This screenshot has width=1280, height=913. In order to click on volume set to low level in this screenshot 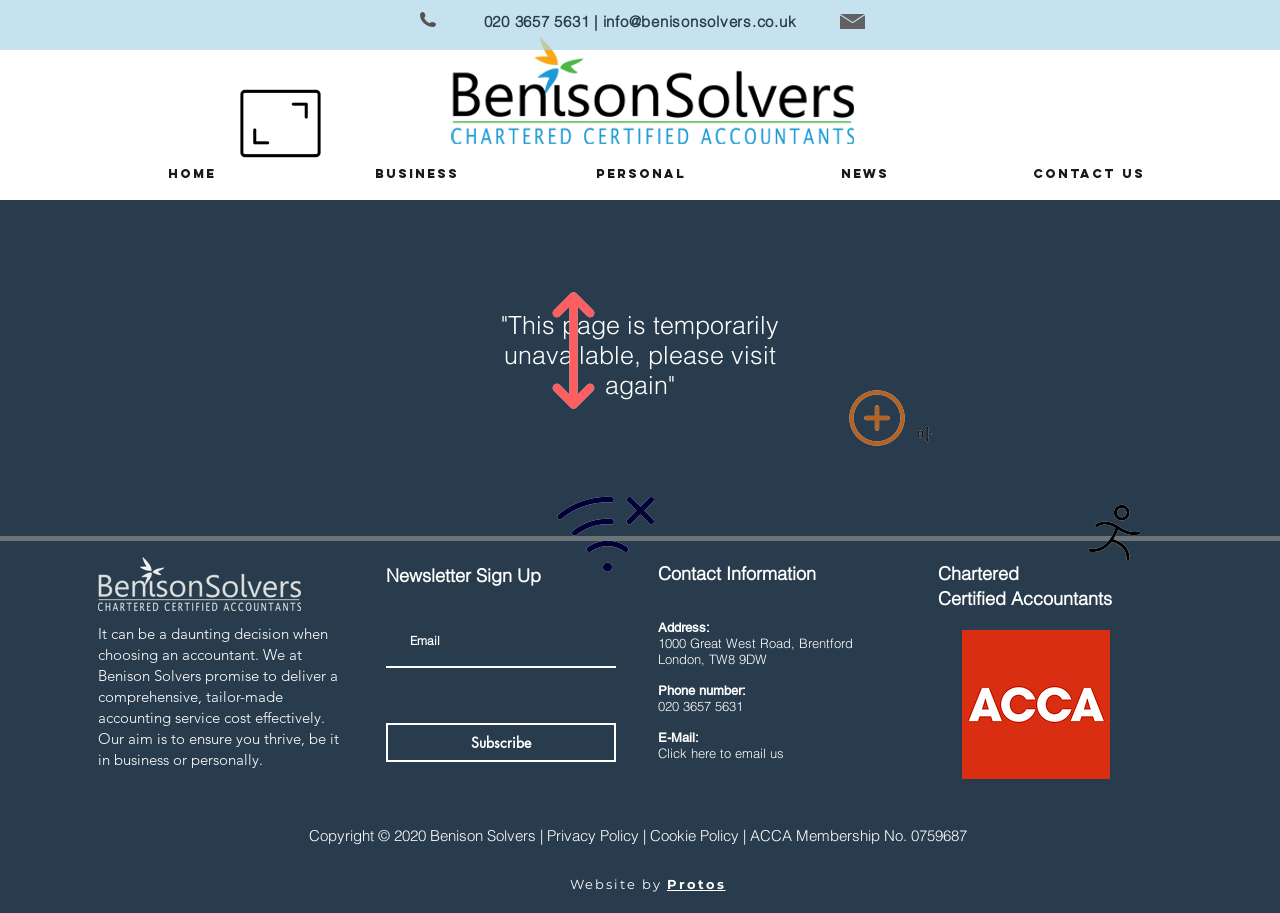, I will do `click(926, 434)`.